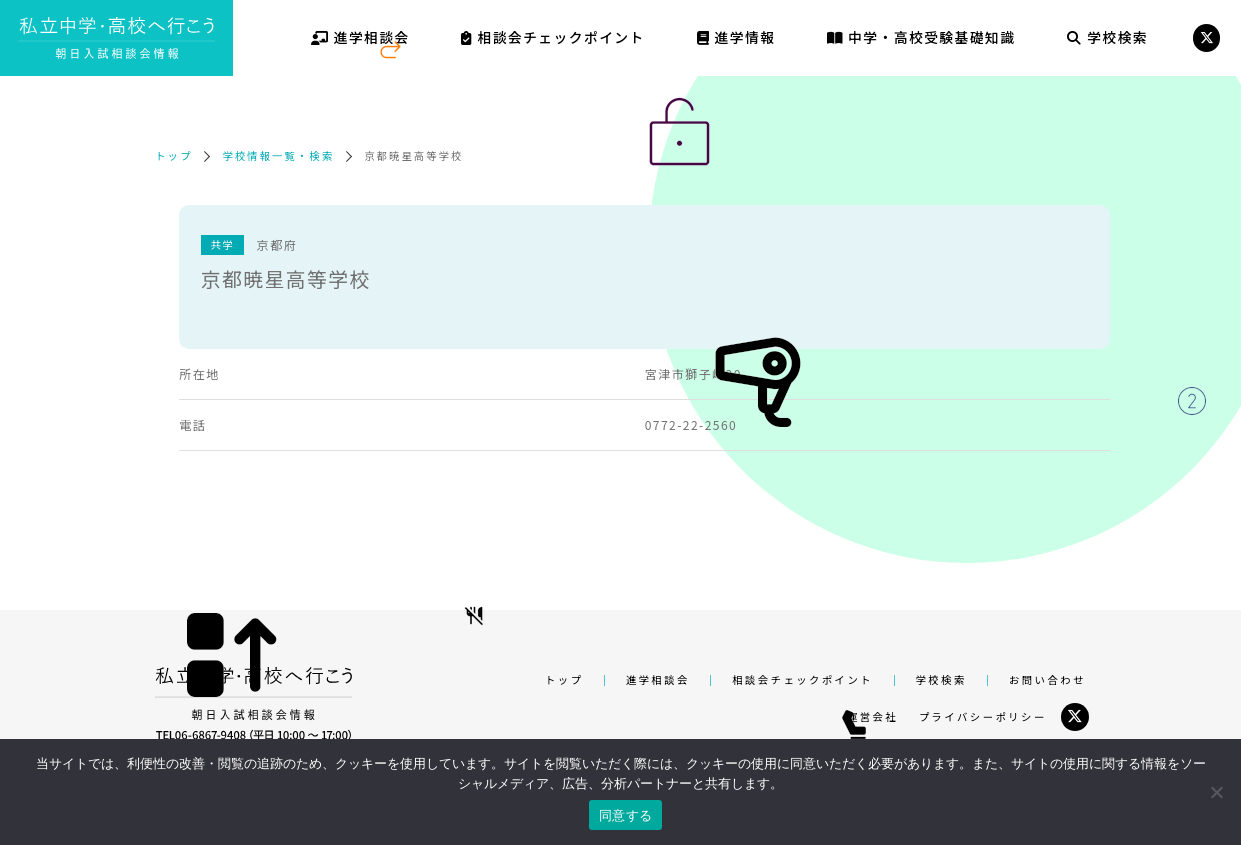  What do you see at coordinates (759, 378) in the screenshot?
I see `access hair styling or grooming tools` at bounding box center [759, 378].